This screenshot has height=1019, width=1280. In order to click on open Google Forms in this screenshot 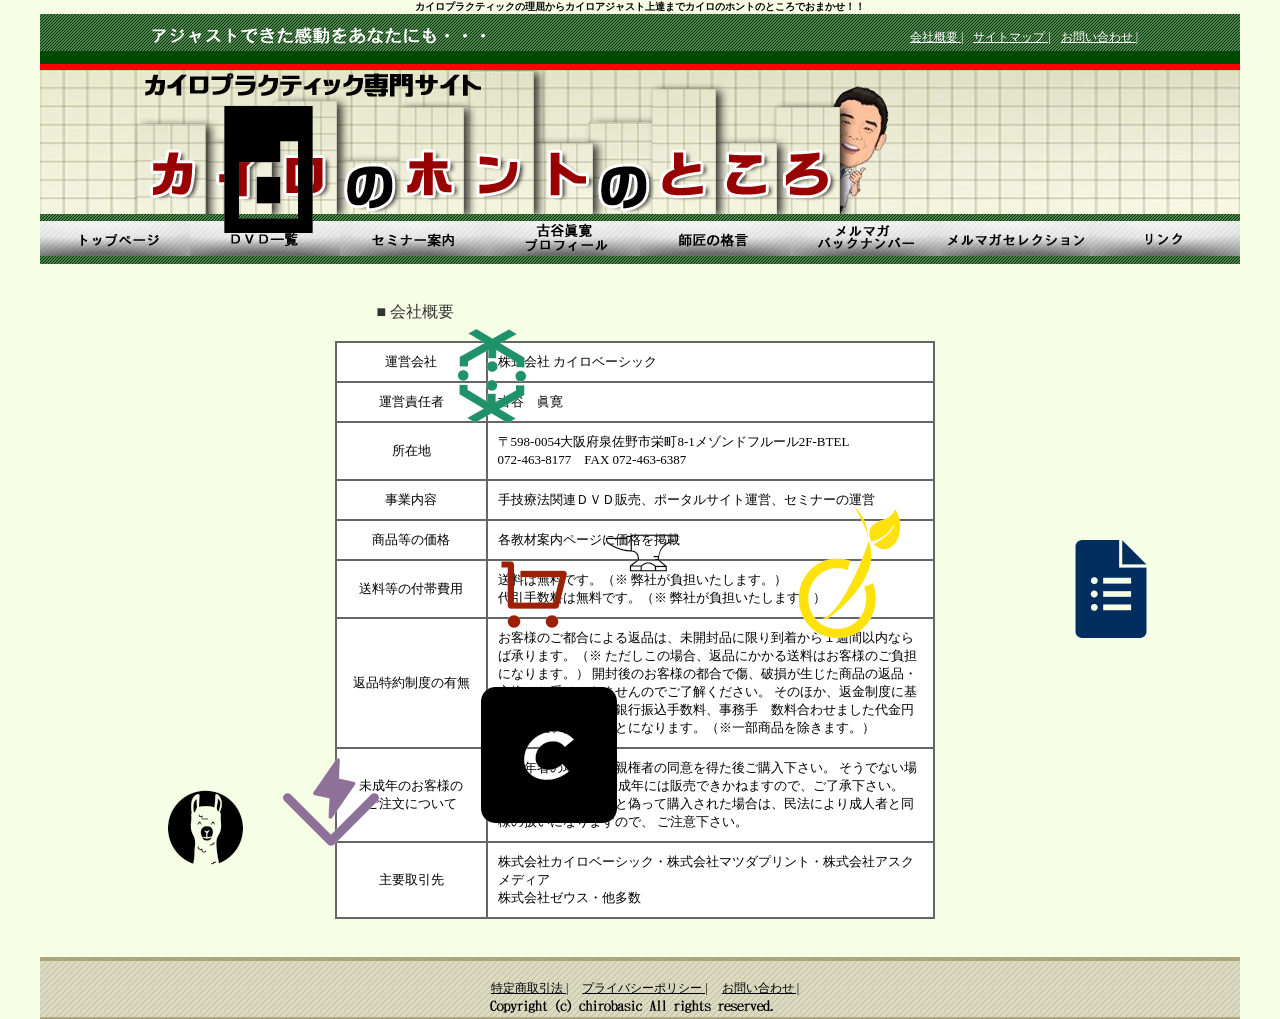, I will do `click(1111, 589)`.